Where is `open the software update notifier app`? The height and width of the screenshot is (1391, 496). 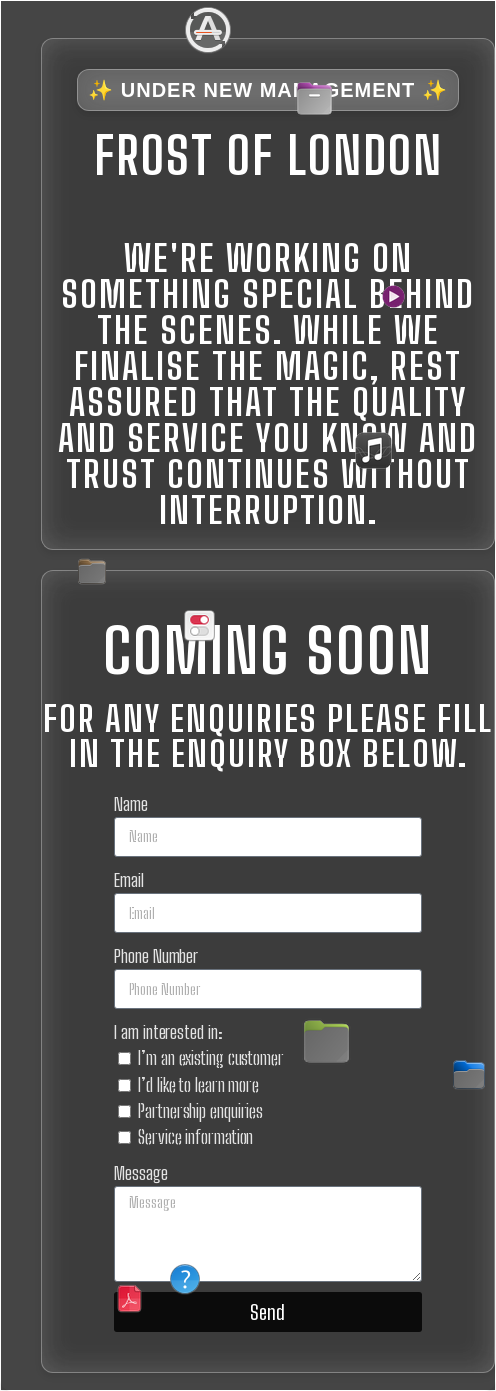 open the software update notifier app is located at coordinates (208, 30).